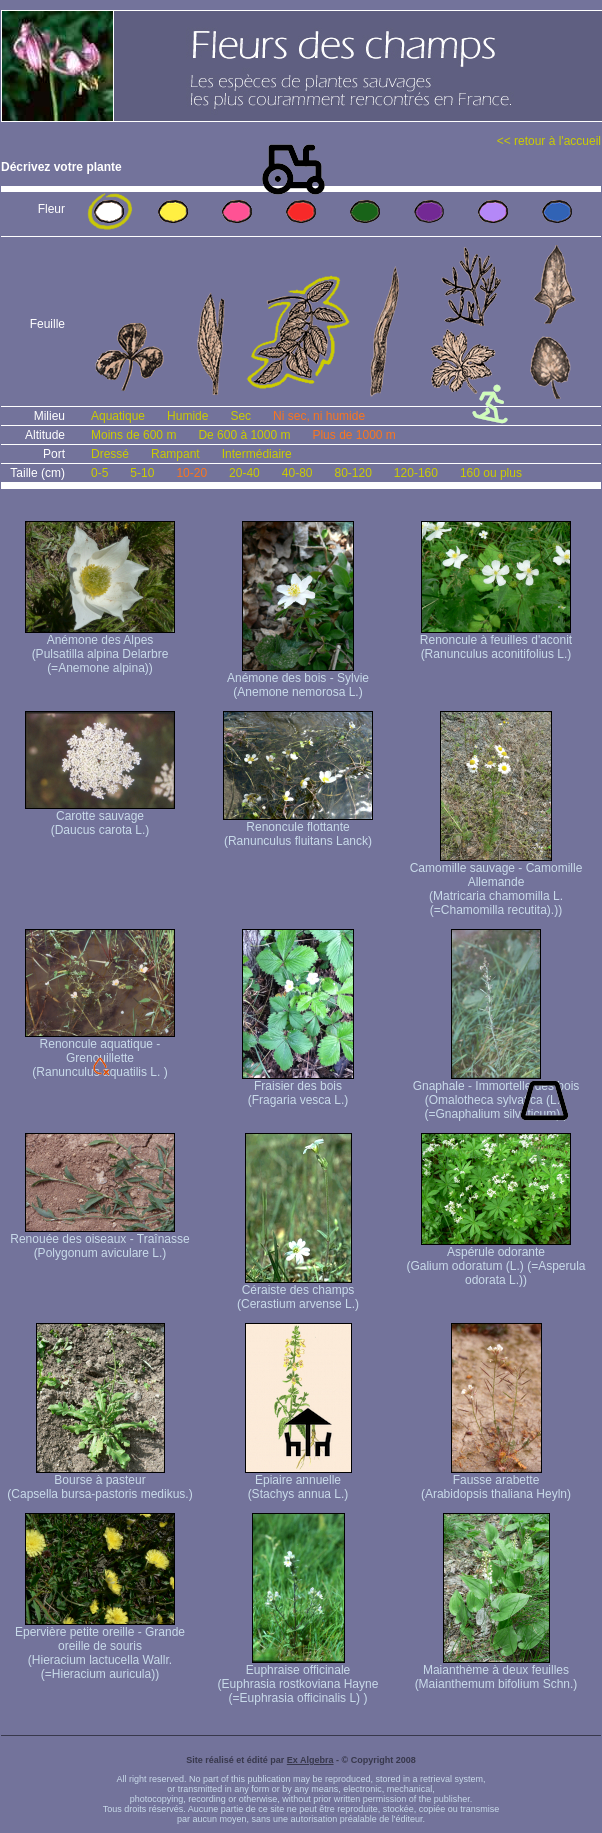 This screenshot has height=1833, width=602. What do you see at coordinates (544, 1100) in the screenshot?
I see `apply vertical skew transformation to selected object` at bounding box center [544, 1100].